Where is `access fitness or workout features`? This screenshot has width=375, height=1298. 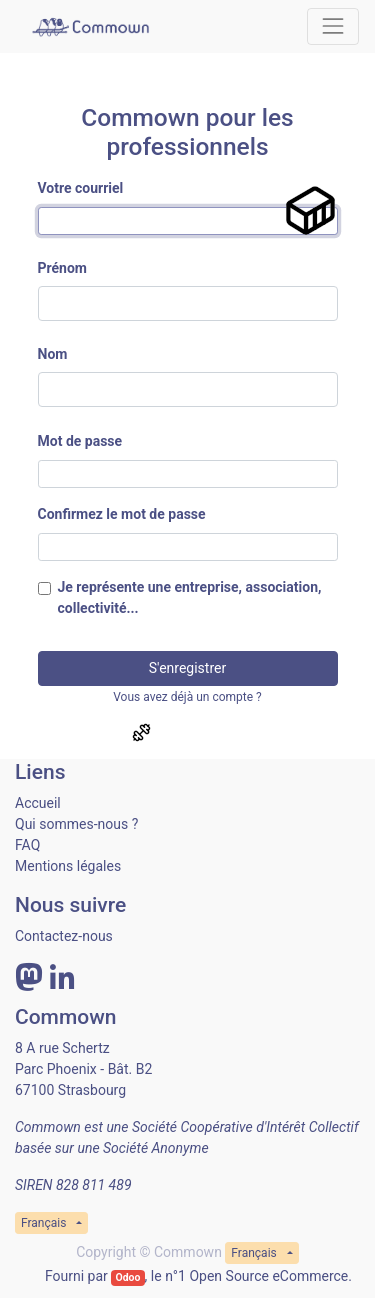 access fitness or workout features is located at coordinates (141, 732).